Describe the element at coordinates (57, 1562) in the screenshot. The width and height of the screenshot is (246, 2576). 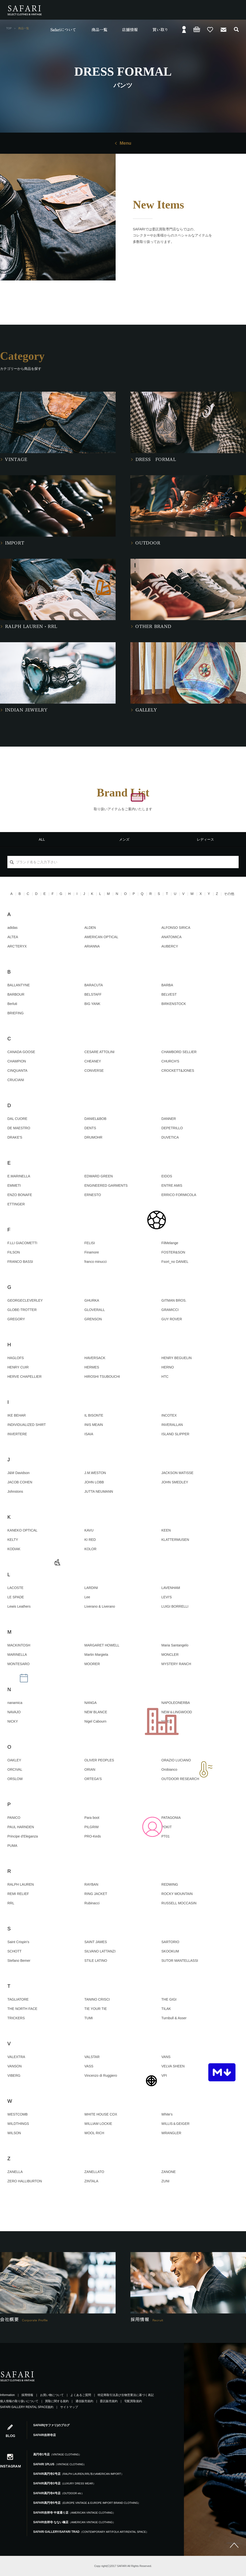
I see `clear or clean up items` at that location.